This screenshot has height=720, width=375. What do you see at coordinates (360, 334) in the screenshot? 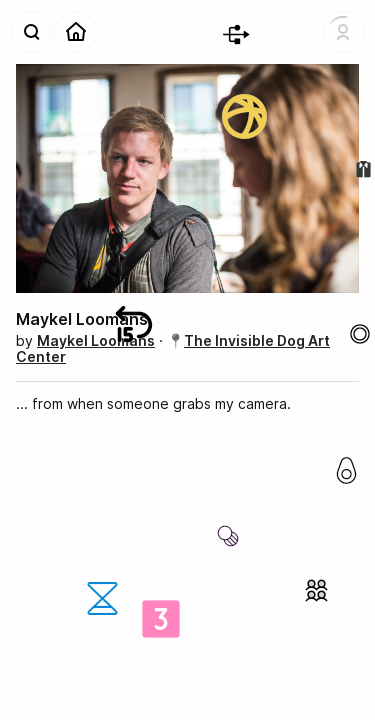
I see `start recording audio or video` at bounding box center [360, 334].